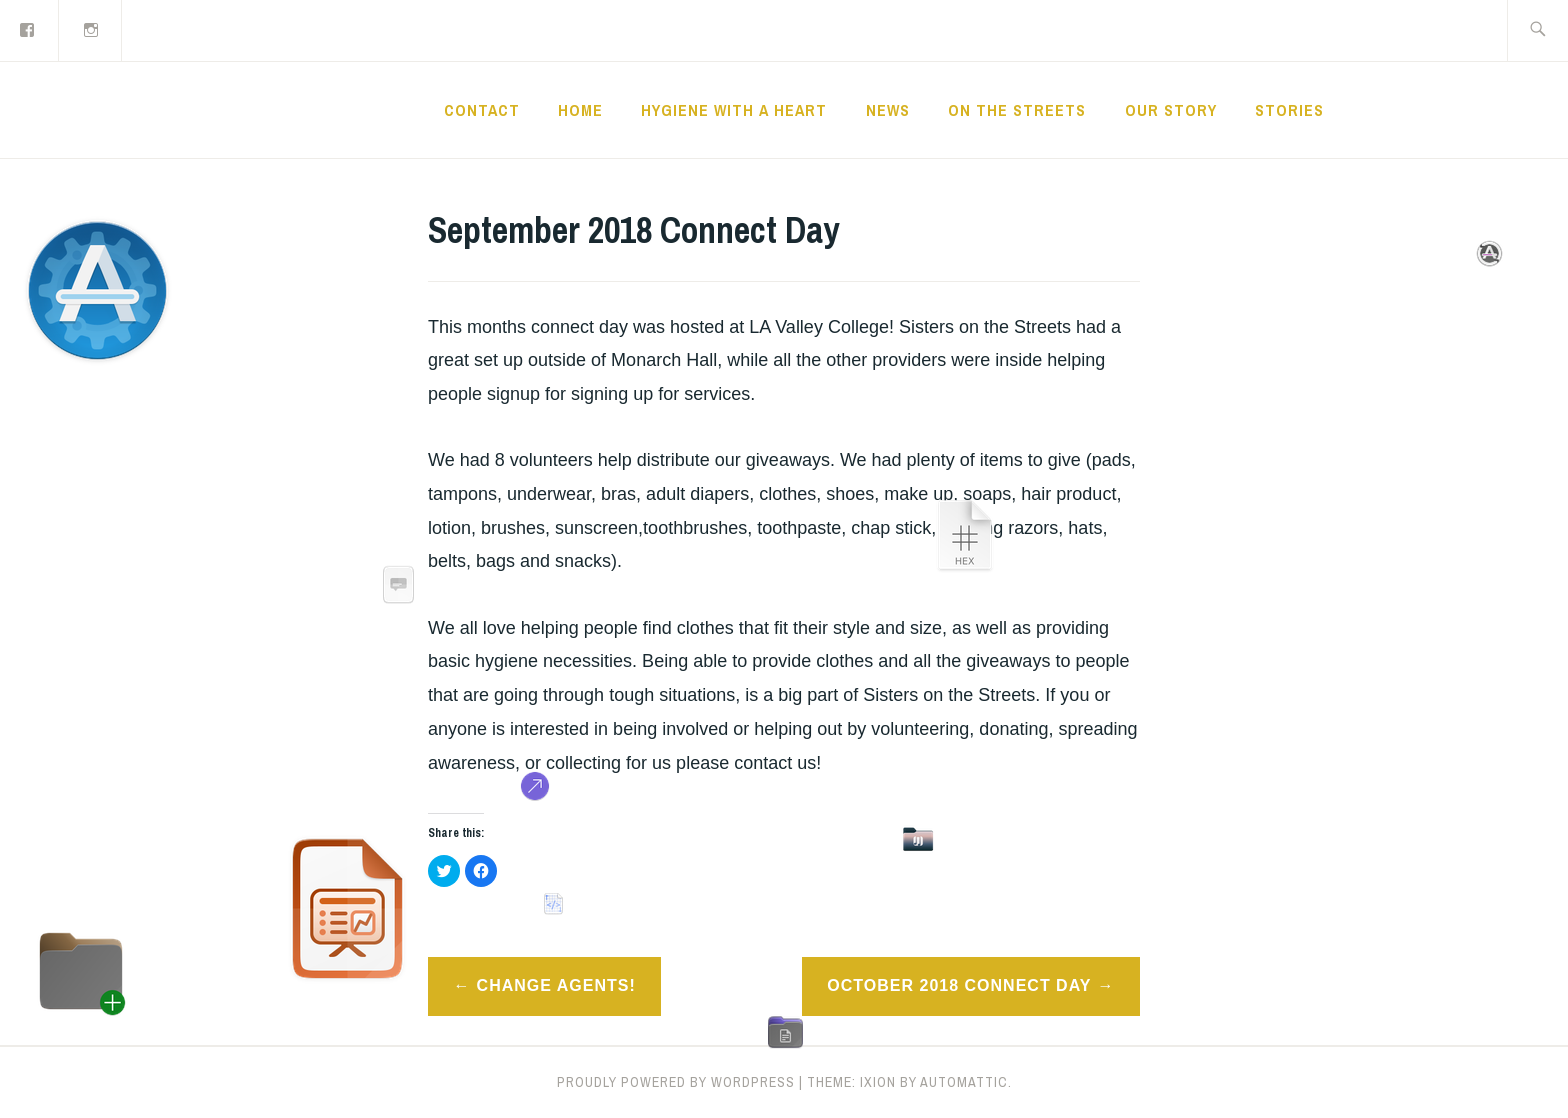 The width and height of the screenshot is (1568, 1118). Describe the element at coordinates (785, 1031) in the screenshot. I see `open your documents folder` at that location.